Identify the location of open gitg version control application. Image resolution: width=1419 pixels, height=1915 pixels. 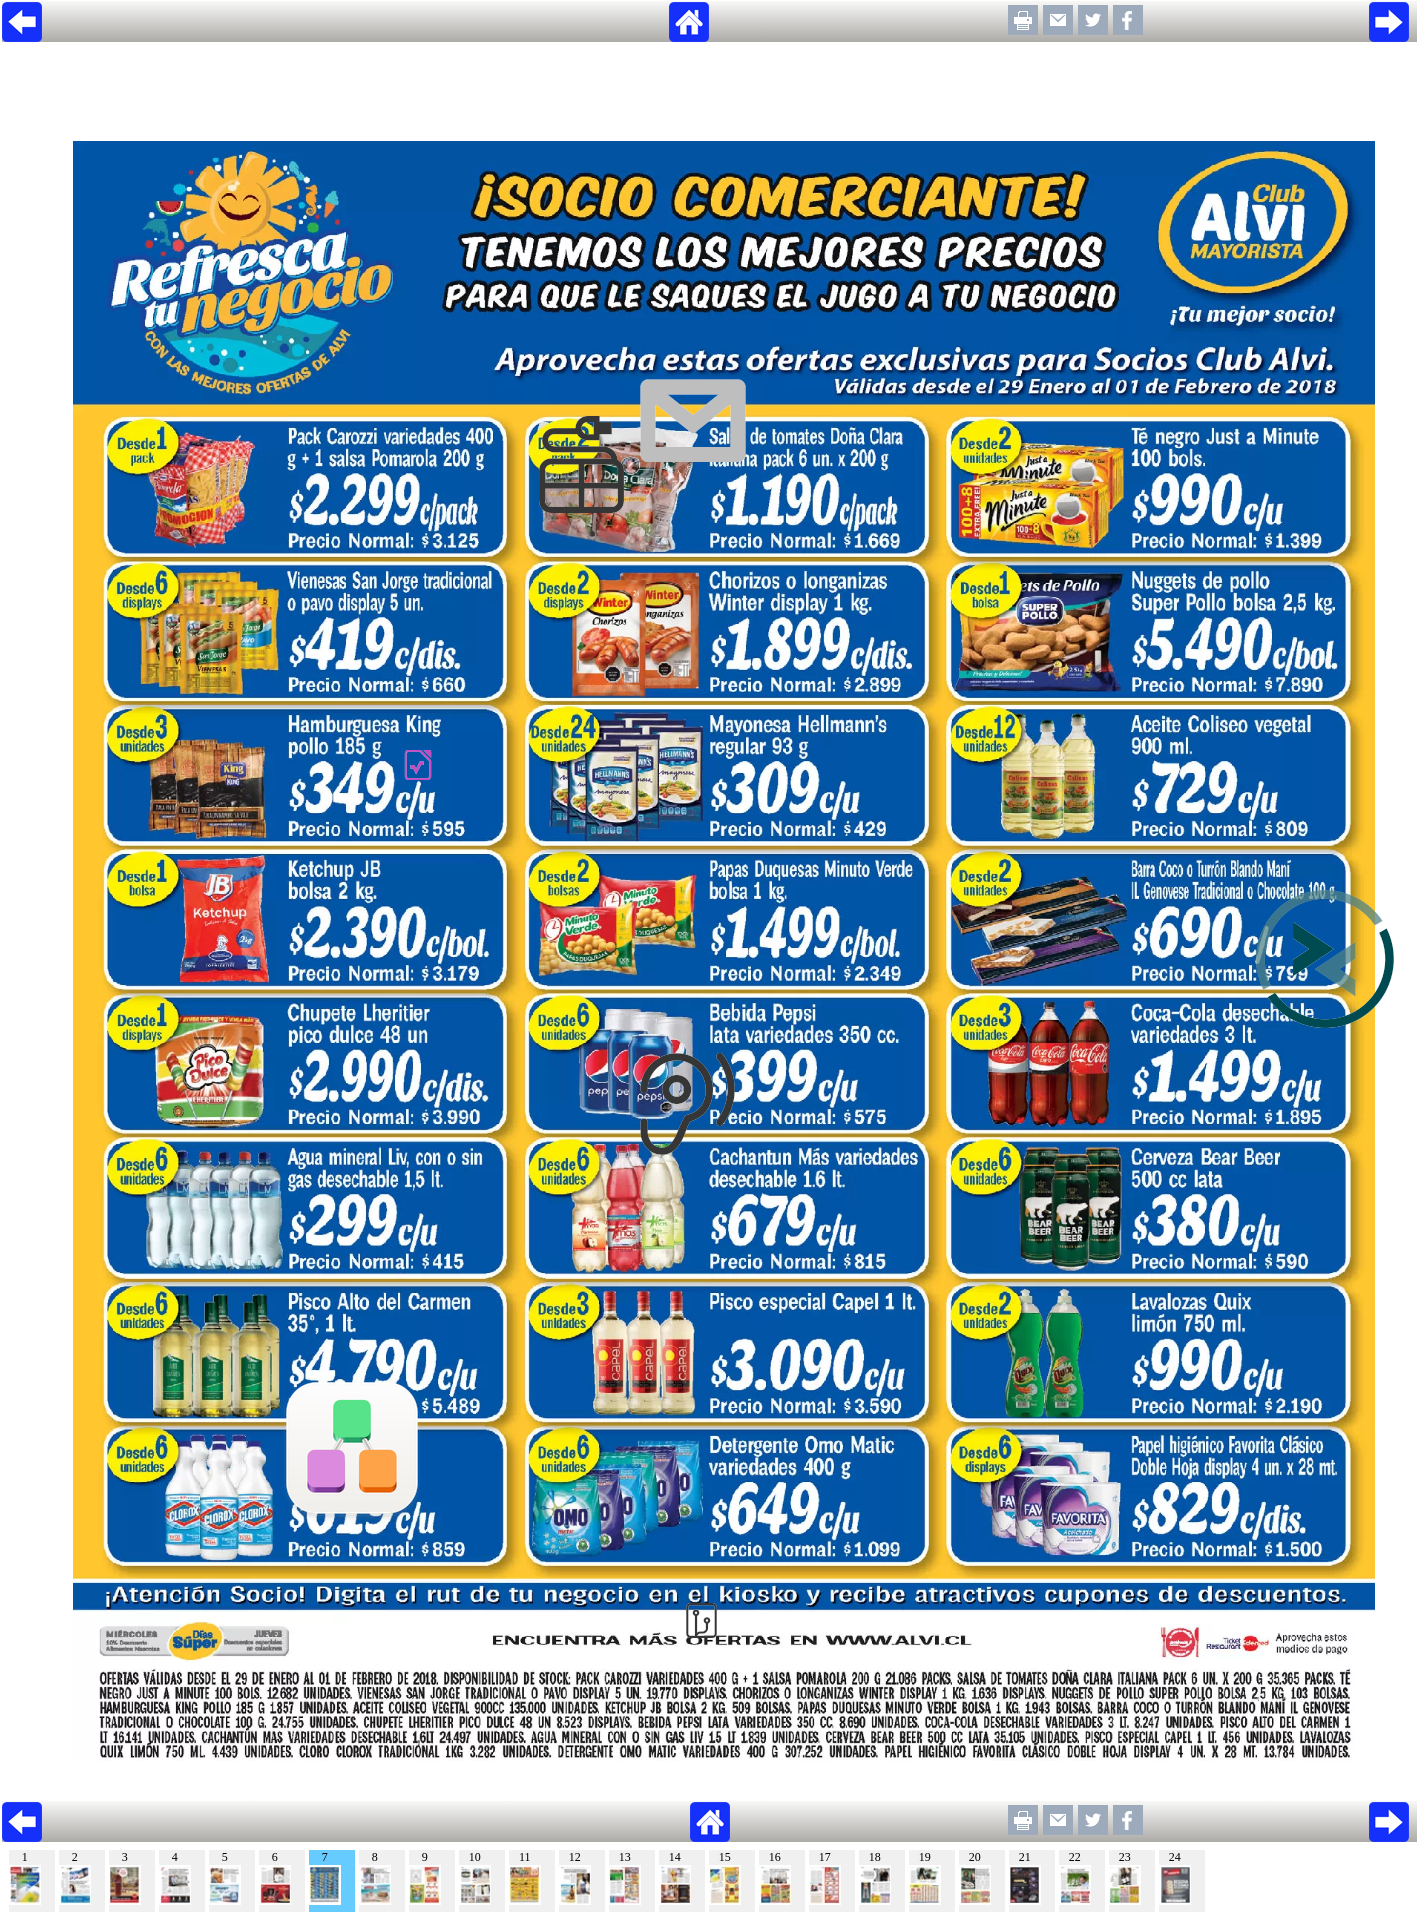
(701, 1620).